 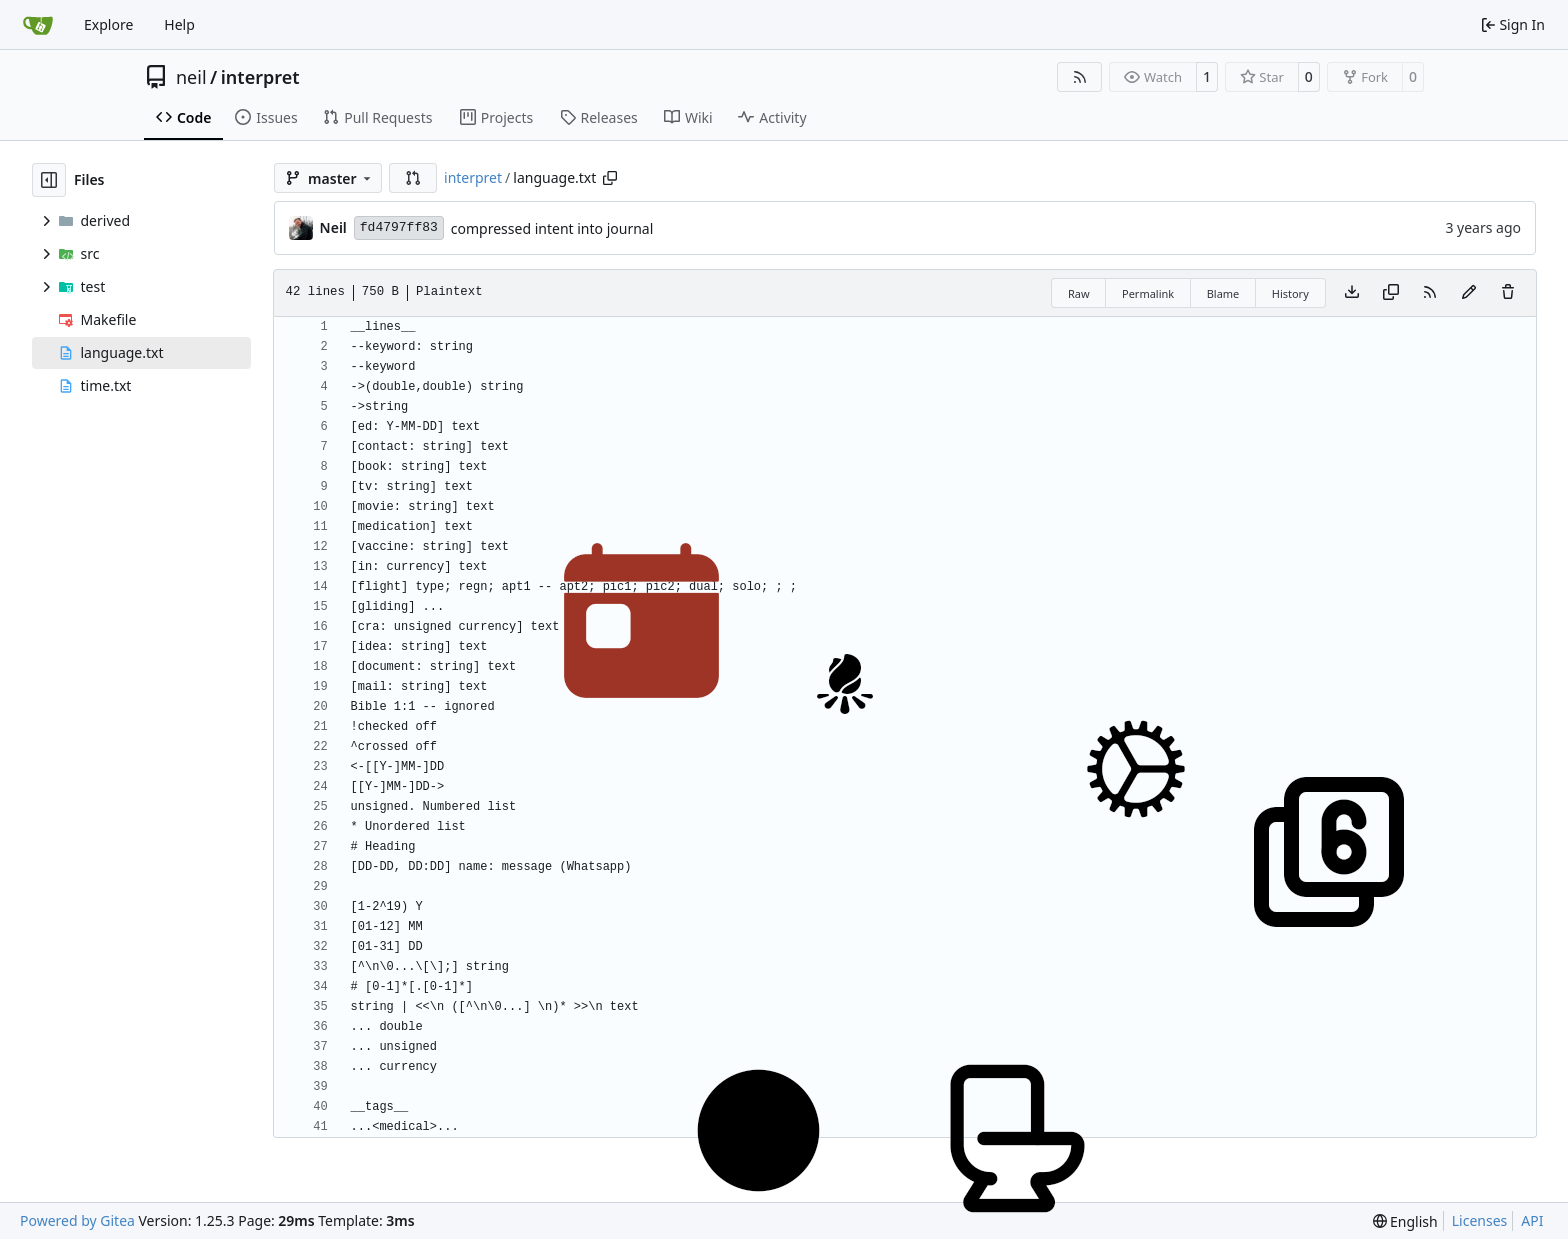 What do you see at coordinates (1136, 769) in the screenshot?
I see `access settings` at bounding box center [1136, 769].